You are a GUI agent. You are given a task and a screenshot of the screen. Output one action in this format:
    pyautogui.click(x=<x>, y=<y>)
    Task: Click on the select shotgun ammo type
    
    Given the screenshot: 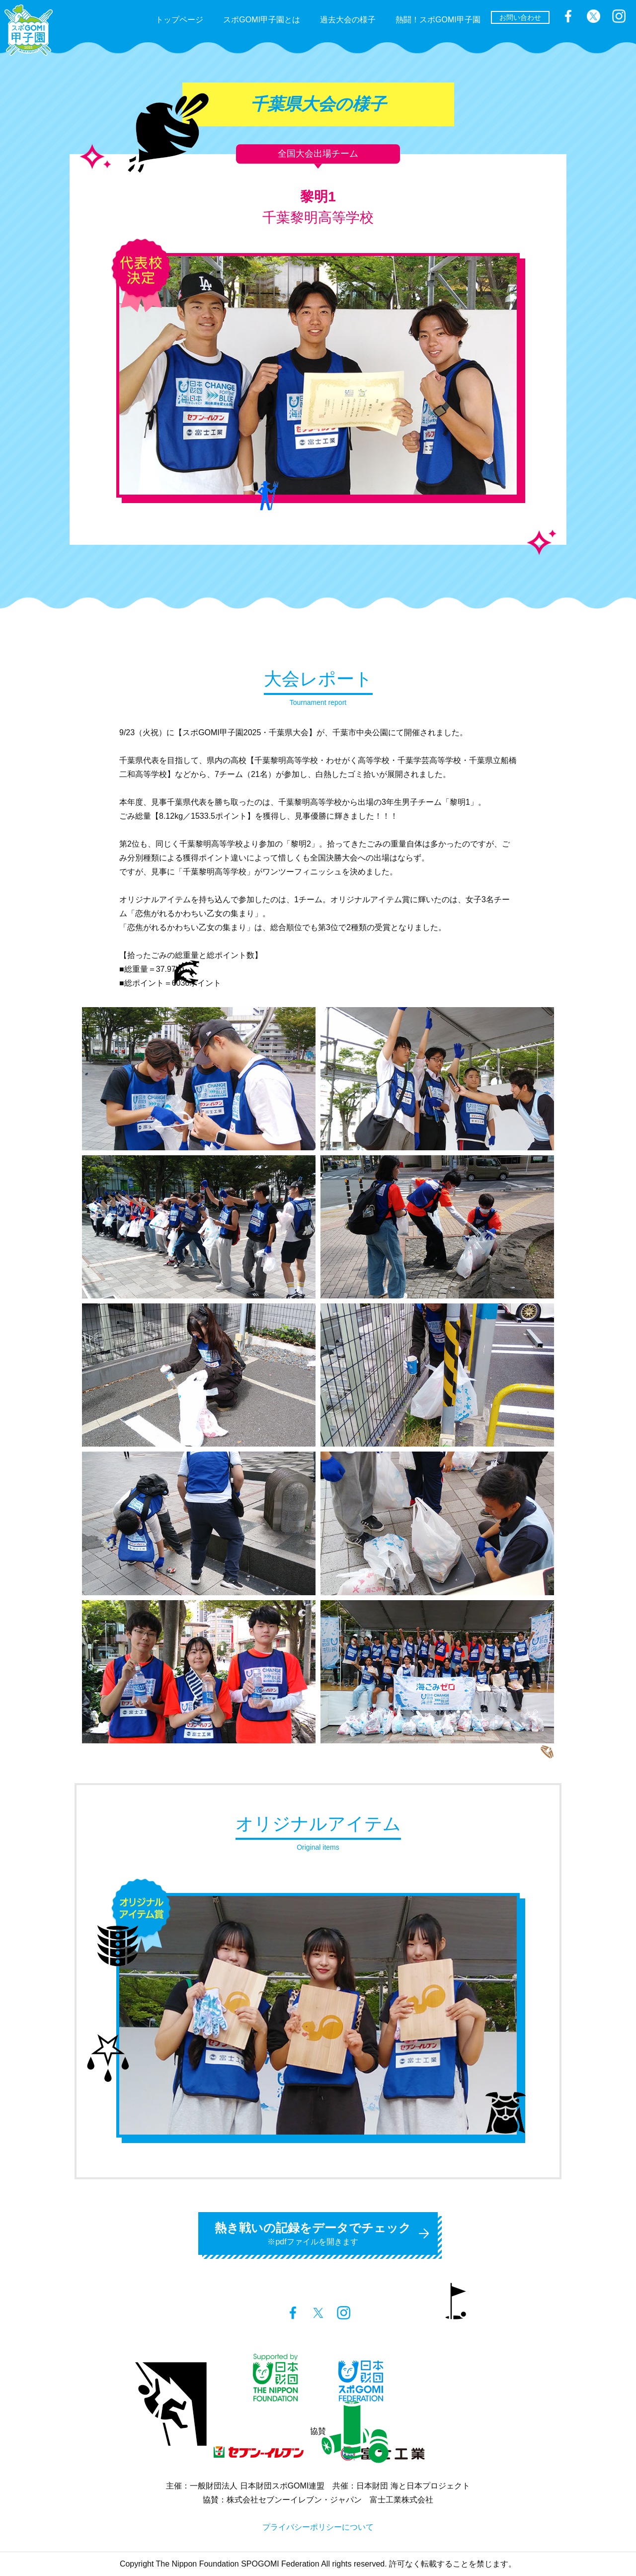 What is the action you would take?
    pyautogui.click(x=355, y=2432)
    